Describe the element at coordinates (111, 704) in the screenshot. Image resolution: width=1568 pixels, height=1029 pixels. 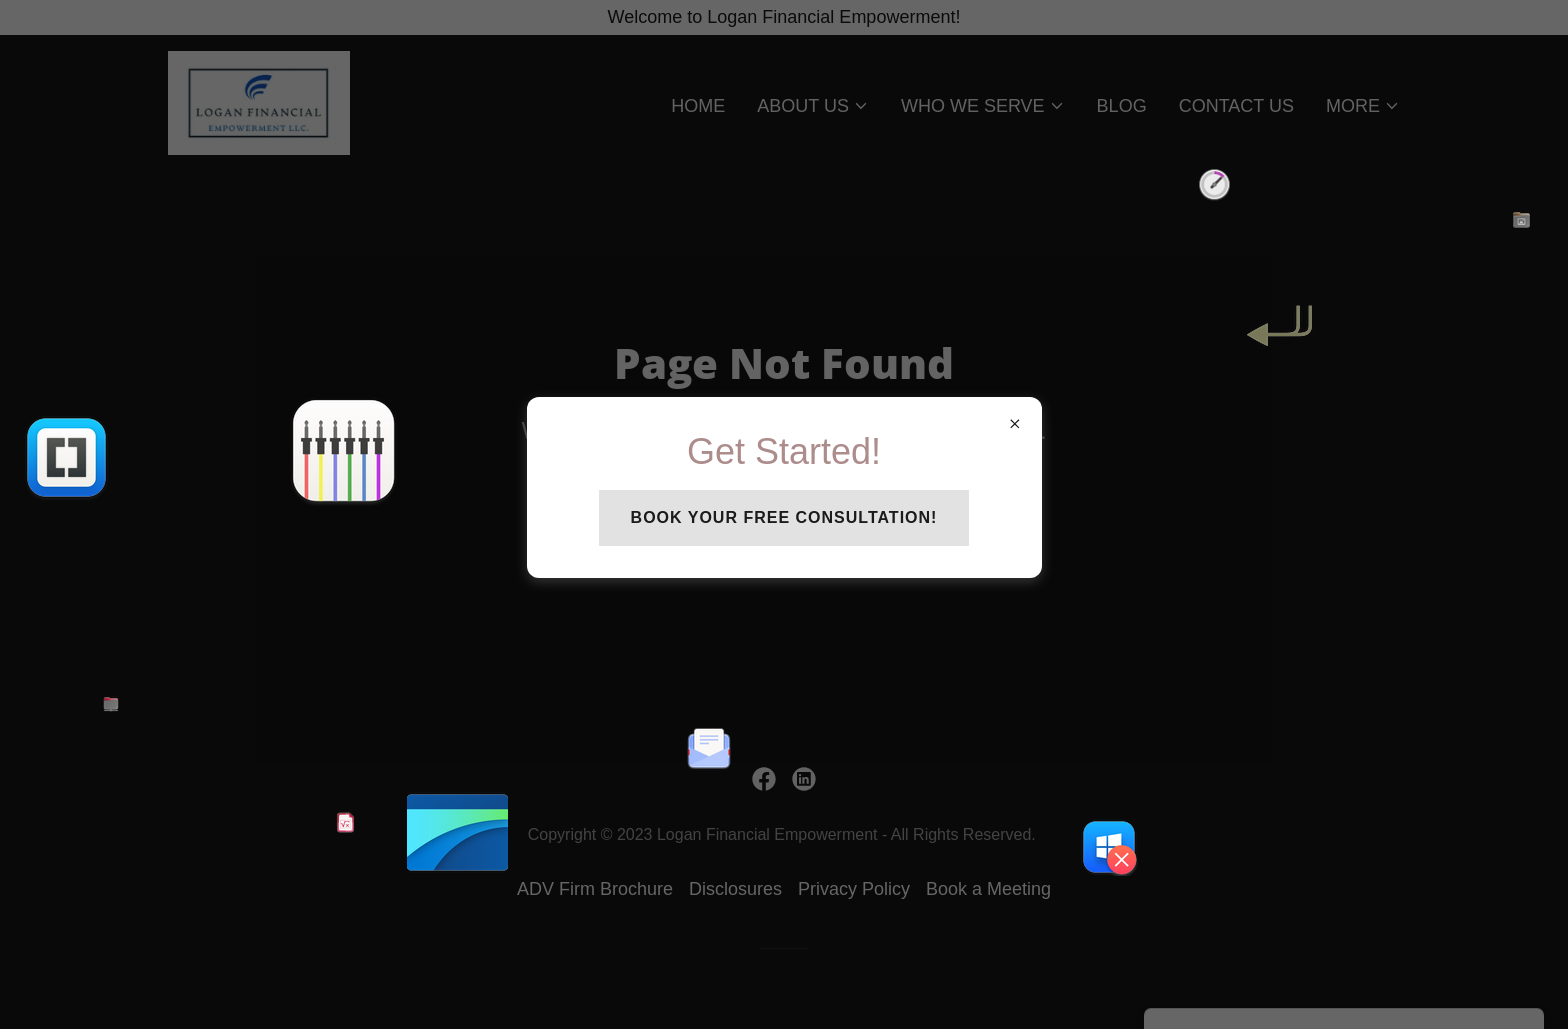
I see `access a remote or network folder` at that location.